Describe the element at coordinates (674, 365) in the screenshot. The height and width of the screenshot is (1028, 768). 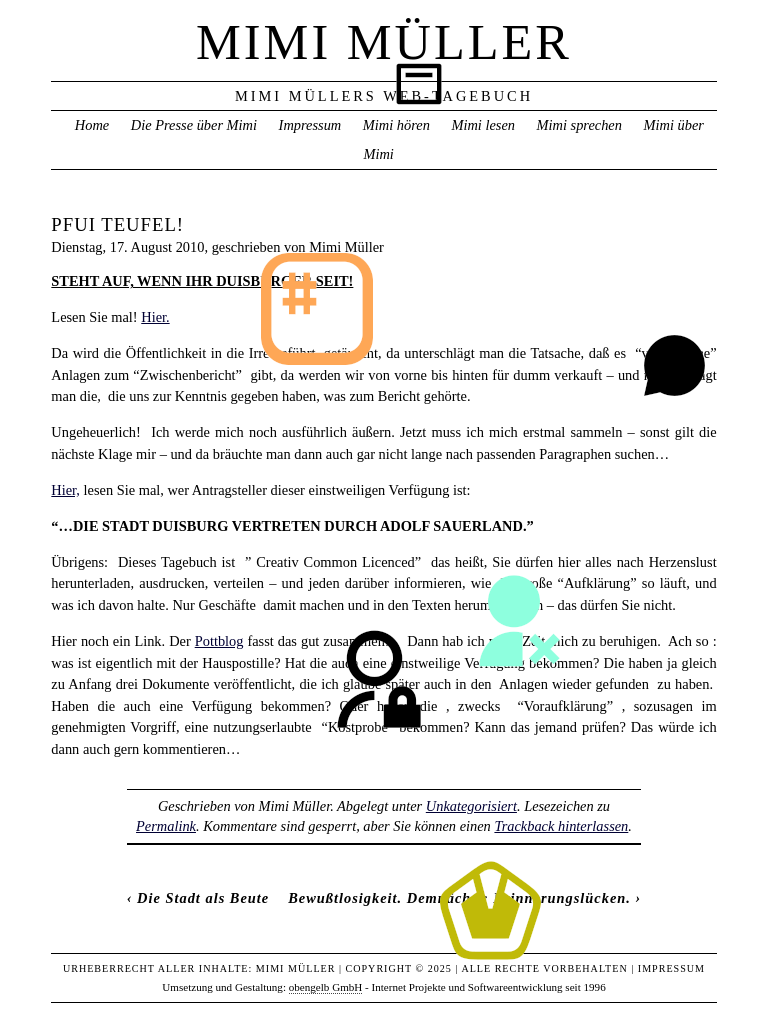
I see `open chat or messaging` at that location.